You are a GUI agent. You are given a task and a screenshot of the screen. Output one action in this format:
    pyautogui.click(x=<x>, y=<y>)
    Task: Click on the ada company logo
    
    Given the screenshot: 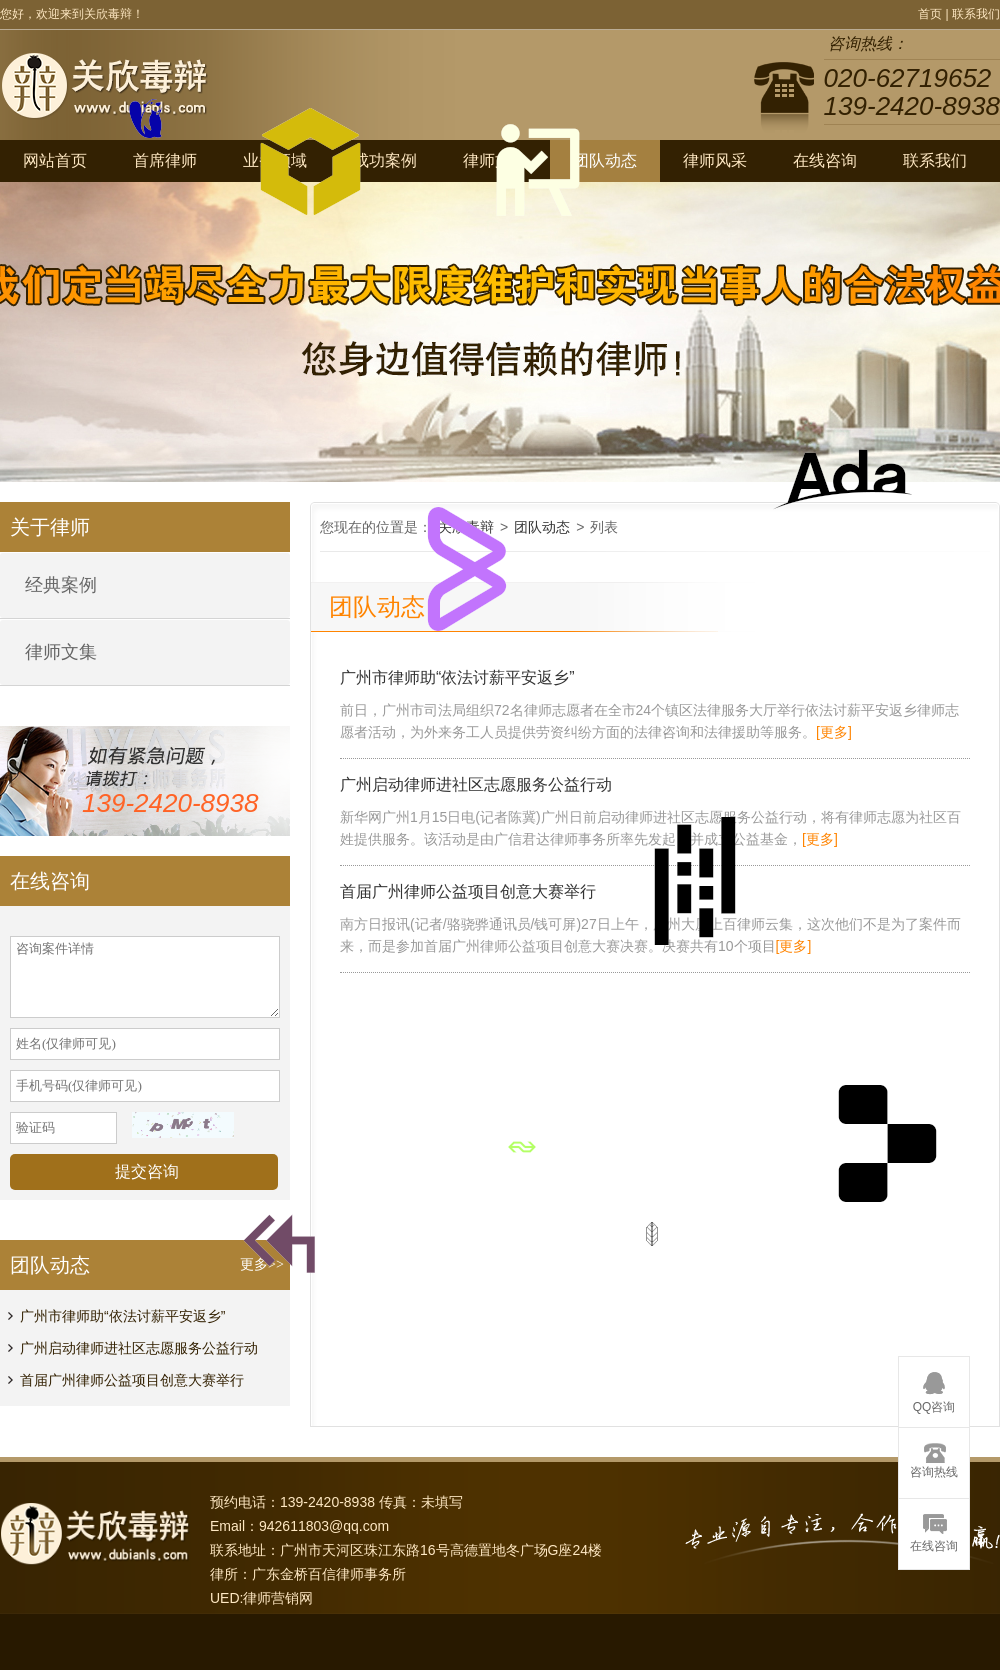 What is the action you would take?
    pyautogui.click(x=842, y=479)
    